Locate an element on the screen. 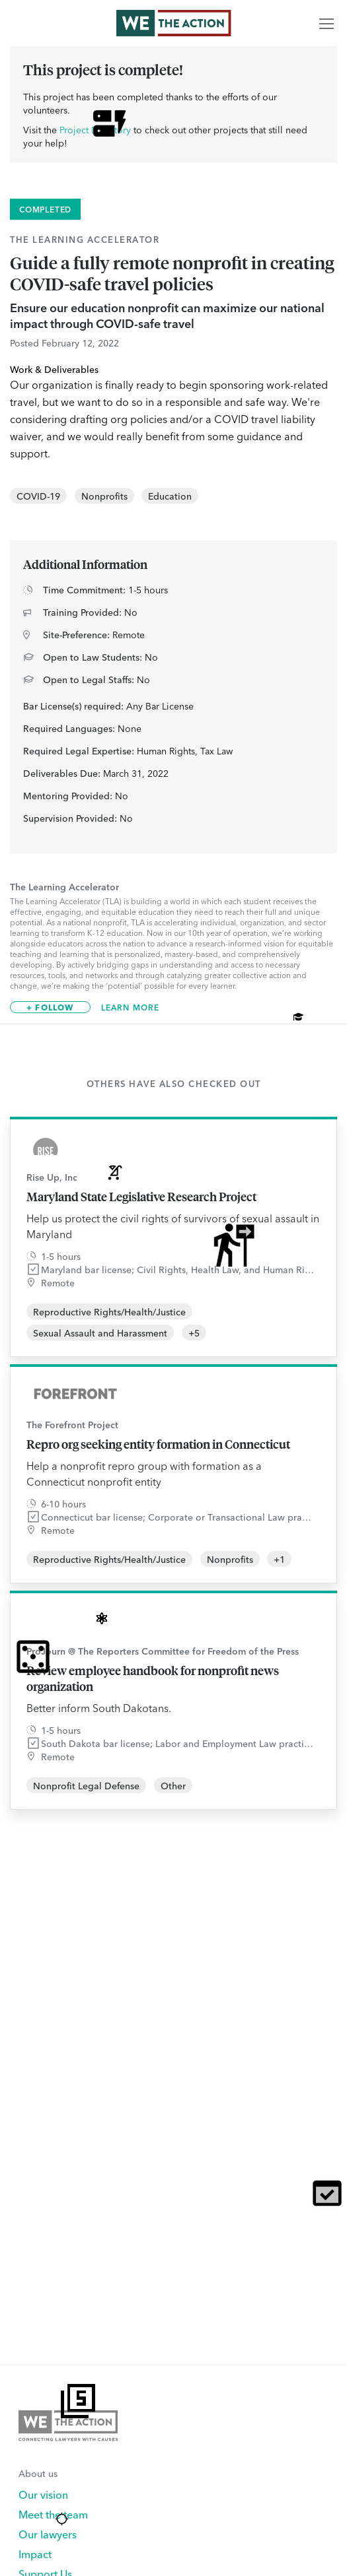 The image size is (347, 2576). searching for current location is located at coordinates (61, 2519).